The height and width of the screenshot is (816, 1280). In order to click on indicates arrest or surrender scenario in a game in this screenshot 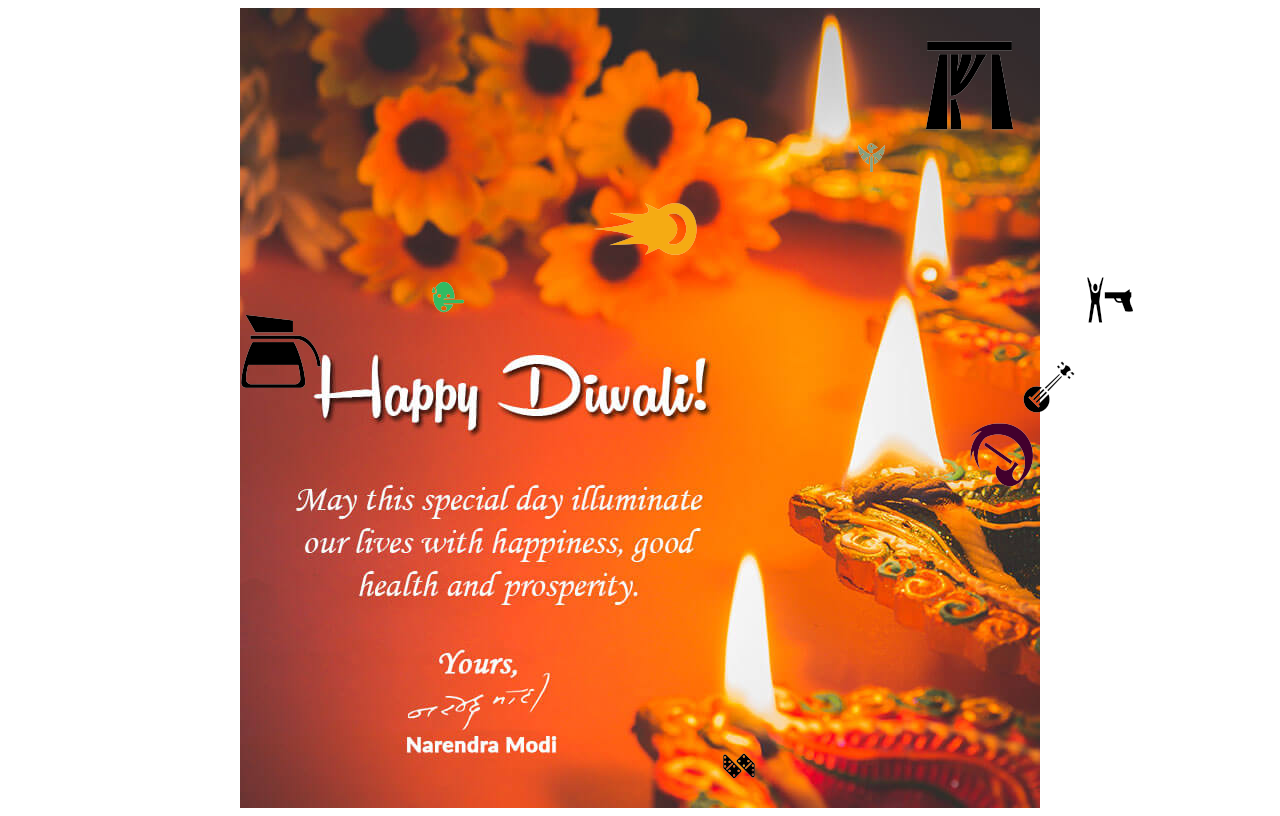, I will do `click(1110, 300)`.